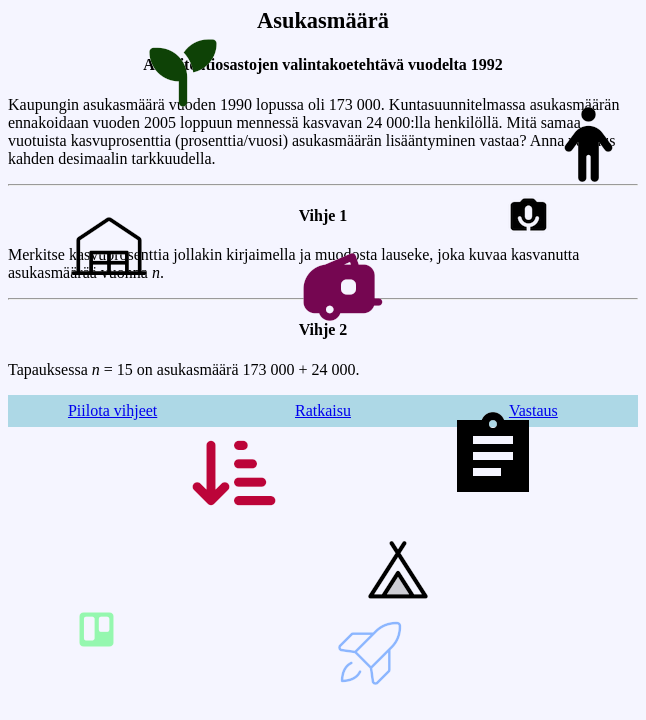 This screenshot has width=646, height=720. I want to click on indicates new growth or beginner status, so click(183, 73).